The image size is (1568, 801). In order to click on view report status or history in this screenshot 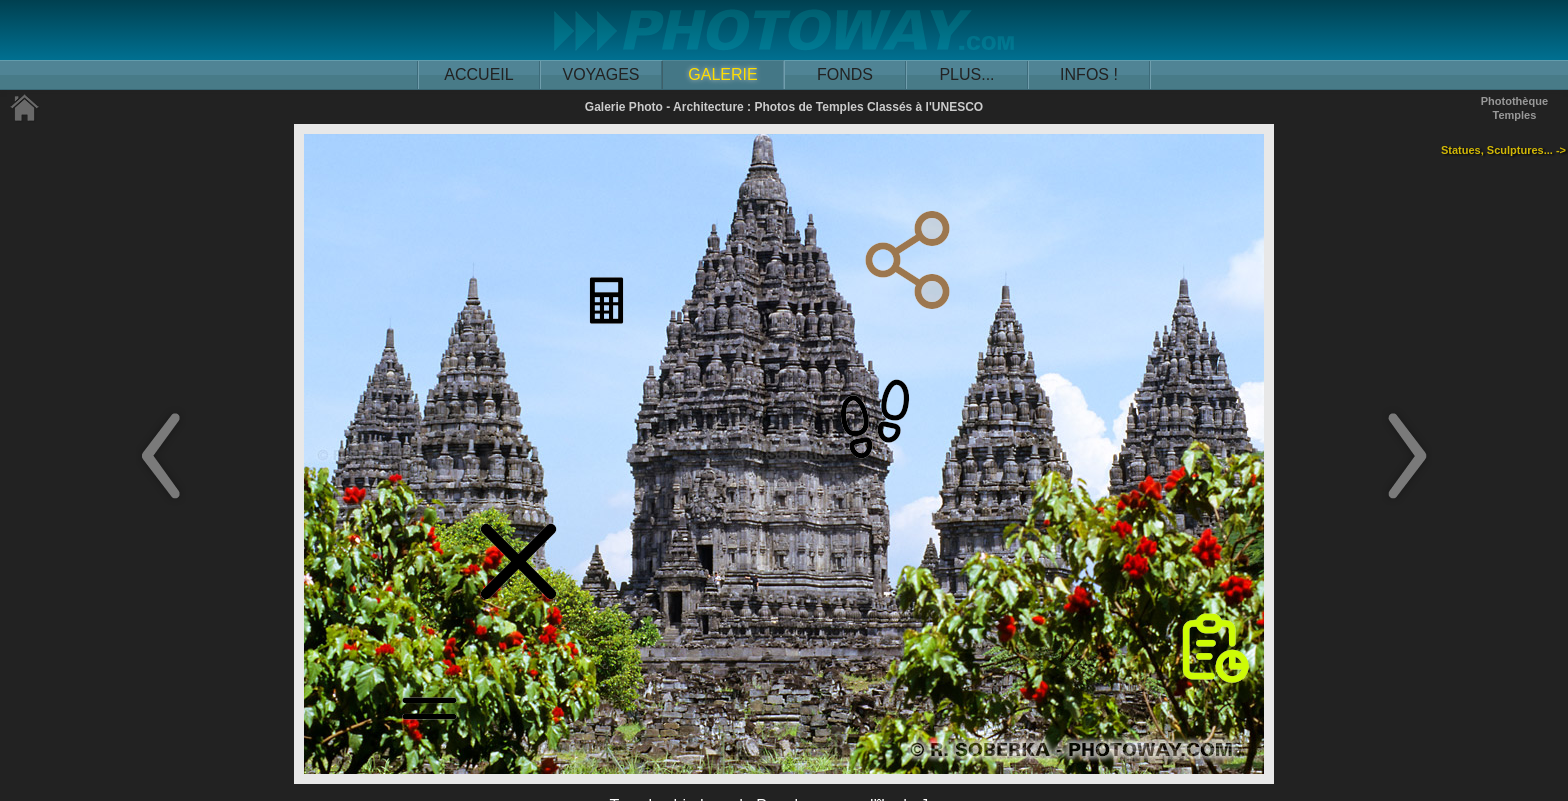, I will do `click(1212, 646)`.